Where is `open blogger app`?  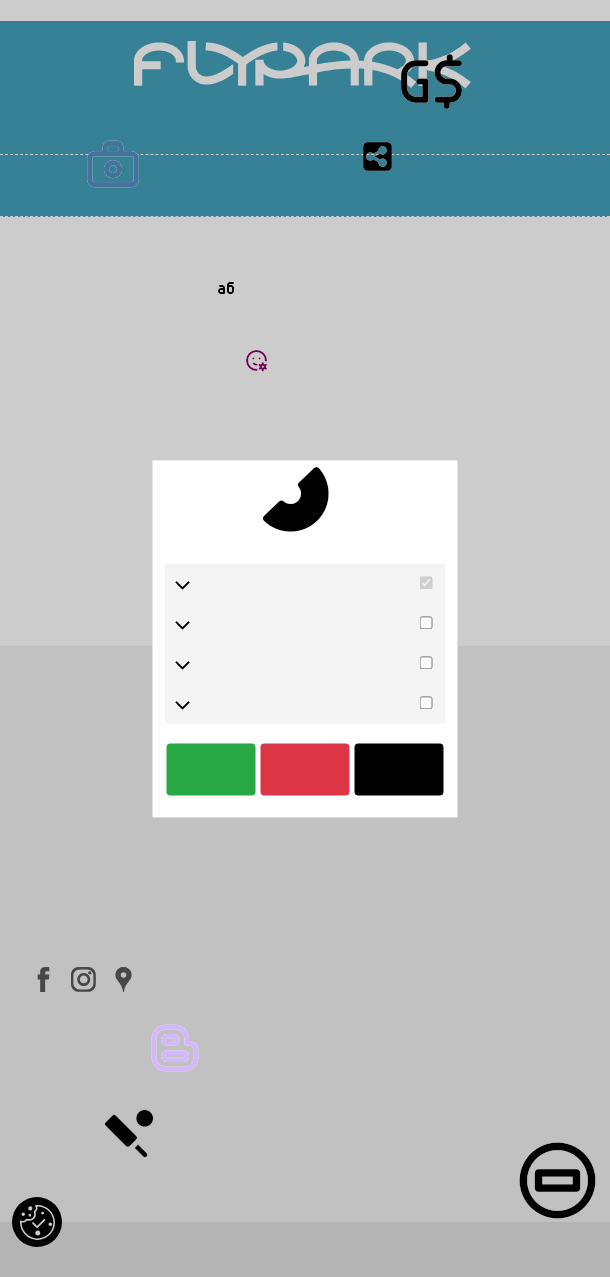
open blogger app is located at coordinates (175, 1048).